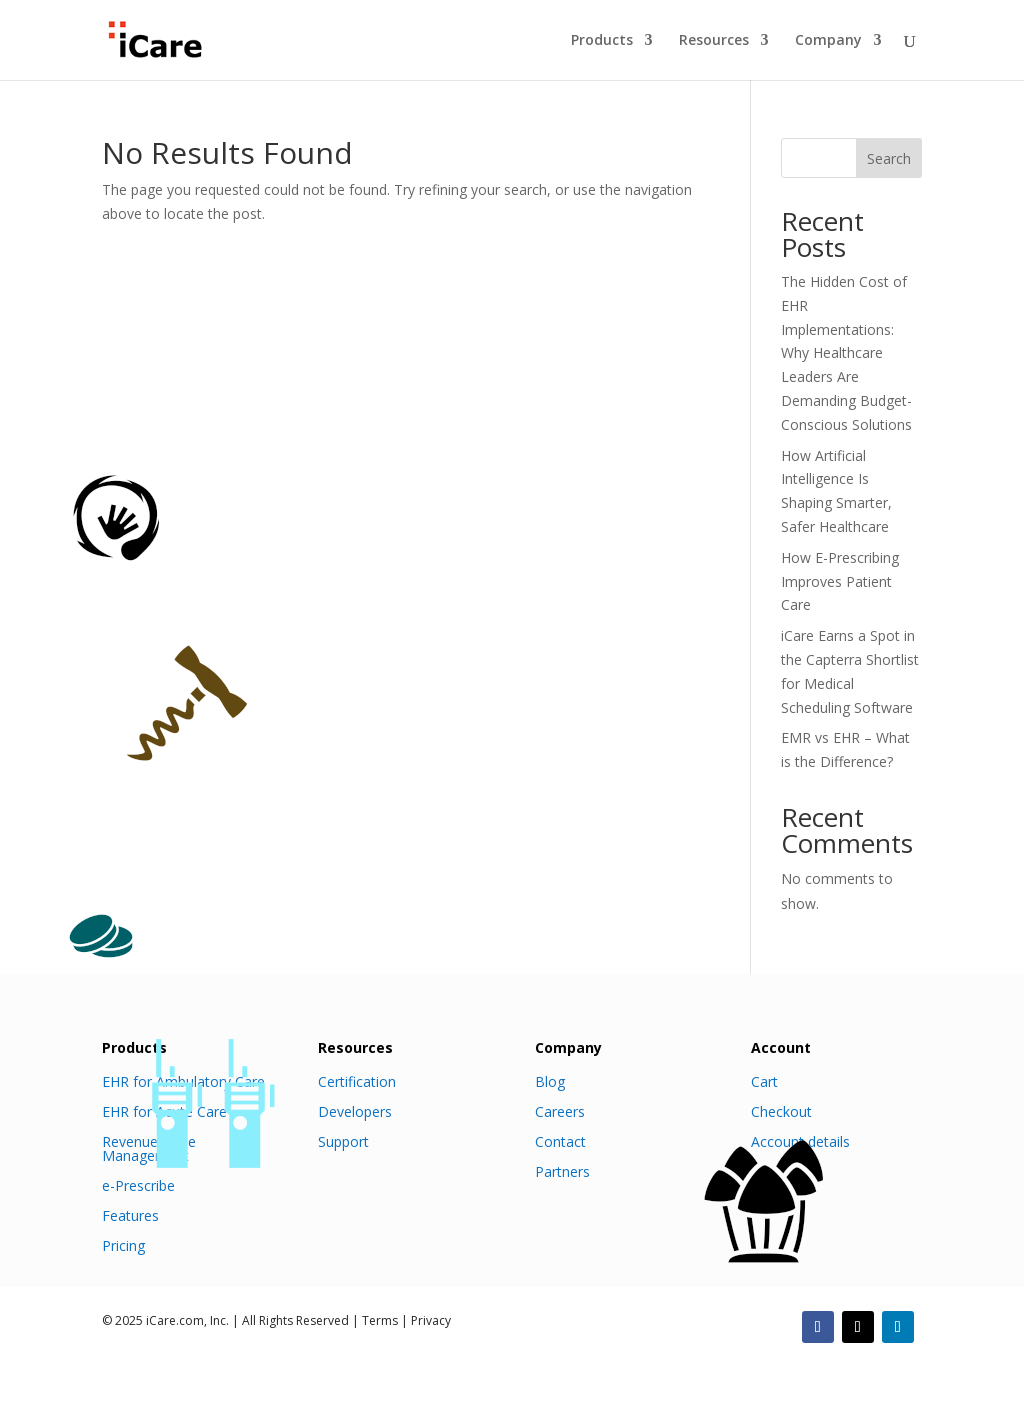  What do you see at coordinates (187, 703) in the screenshot?
I see `wine or beverage tool in a kitchen app` at bounding box center [187, 703].